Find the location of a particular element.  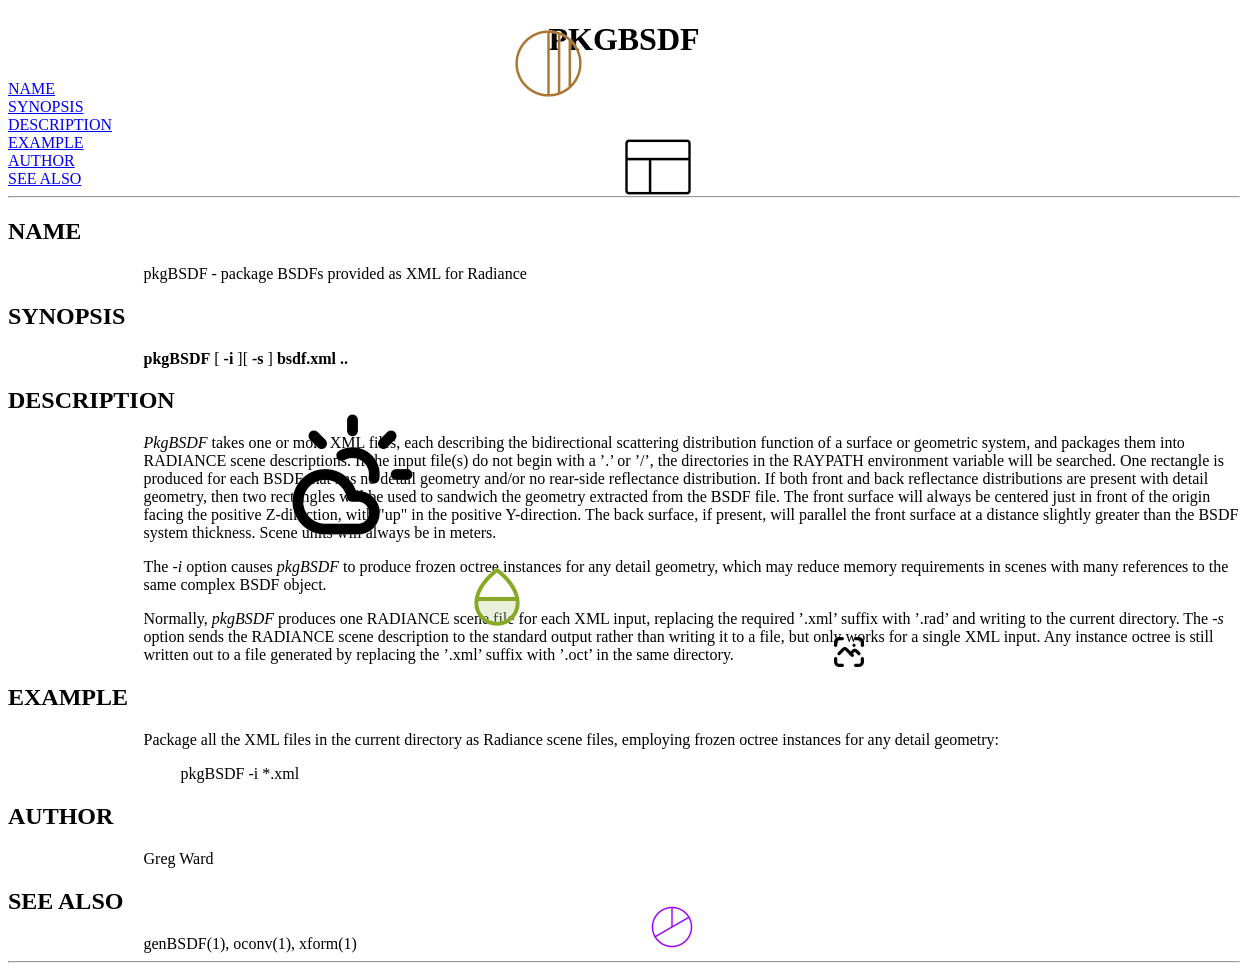

adjust humidity or moisture level is located at coordinates (497, 599).